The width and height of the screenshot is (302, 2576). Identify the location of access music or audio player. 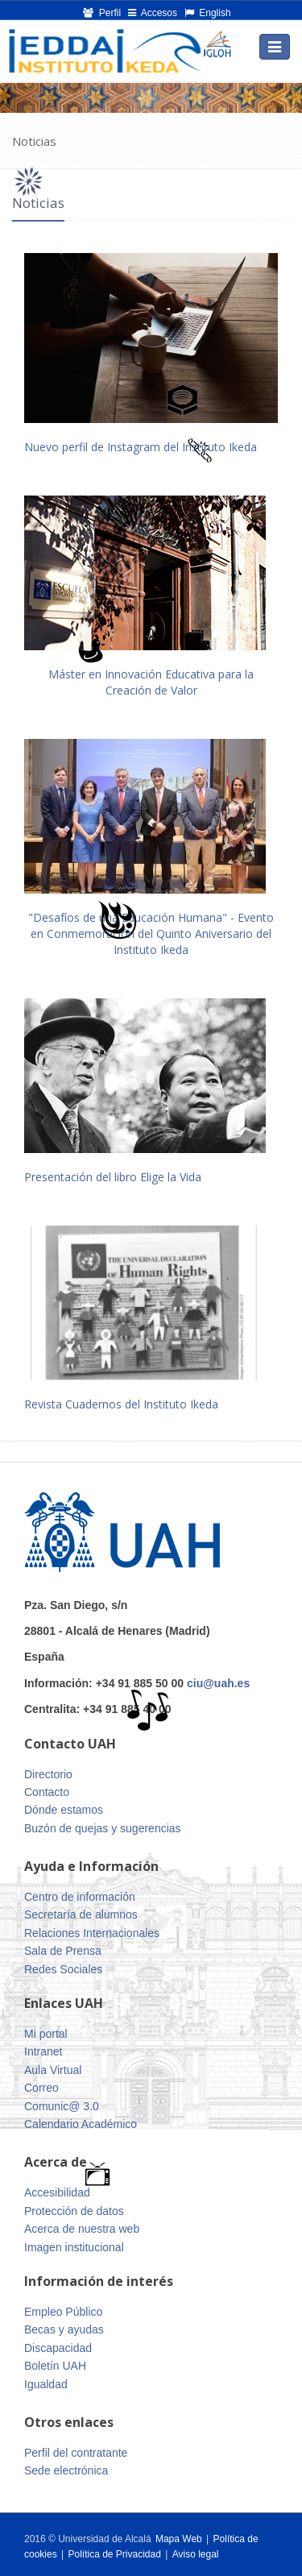
(147, 1710).